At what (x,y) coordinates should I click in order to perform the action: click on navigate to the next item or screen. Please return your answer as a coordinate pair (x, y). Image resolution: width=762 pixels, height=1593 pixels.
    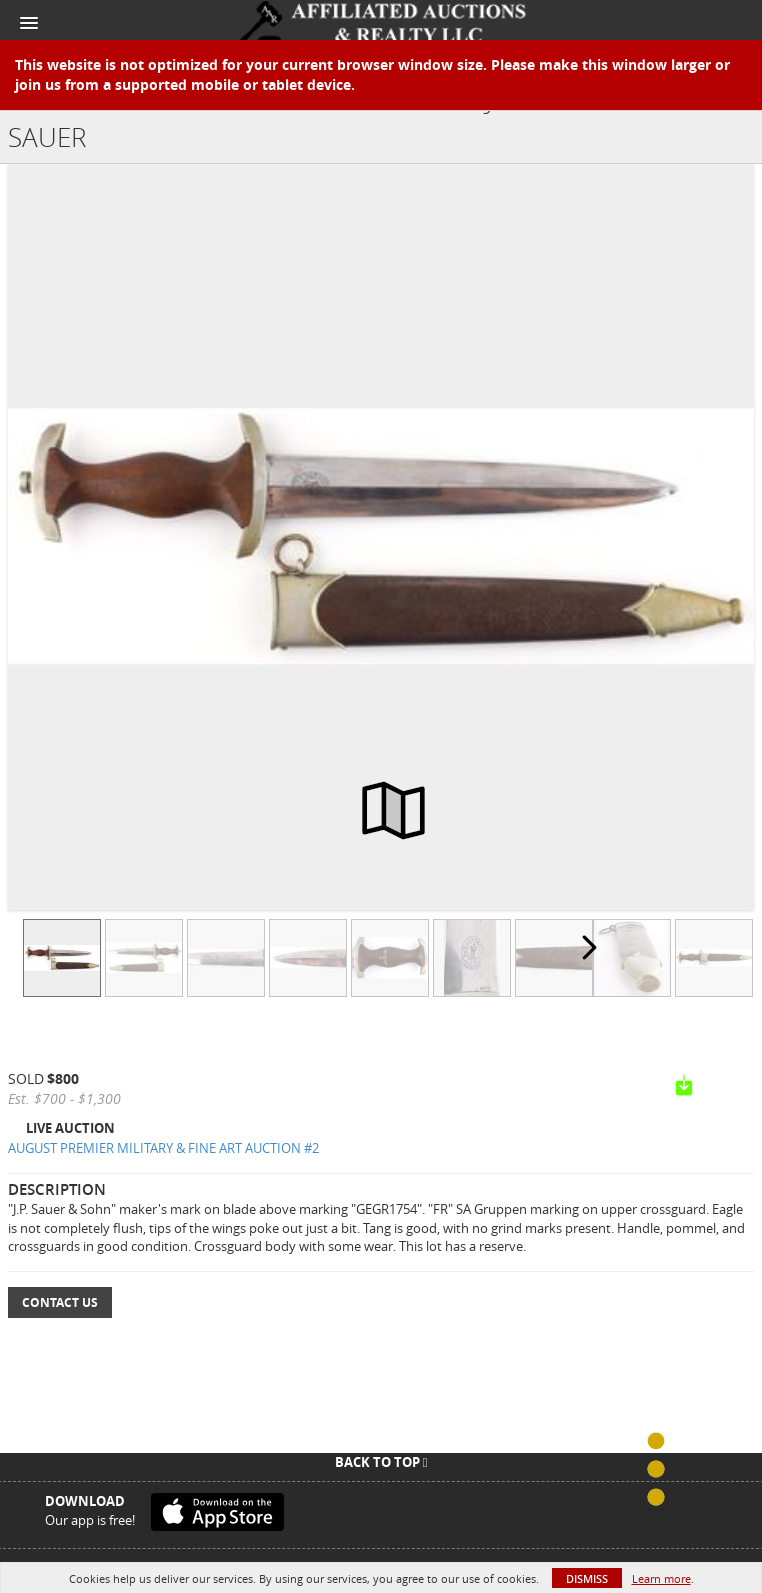
    Looking at the image, I should click on (589, 947).